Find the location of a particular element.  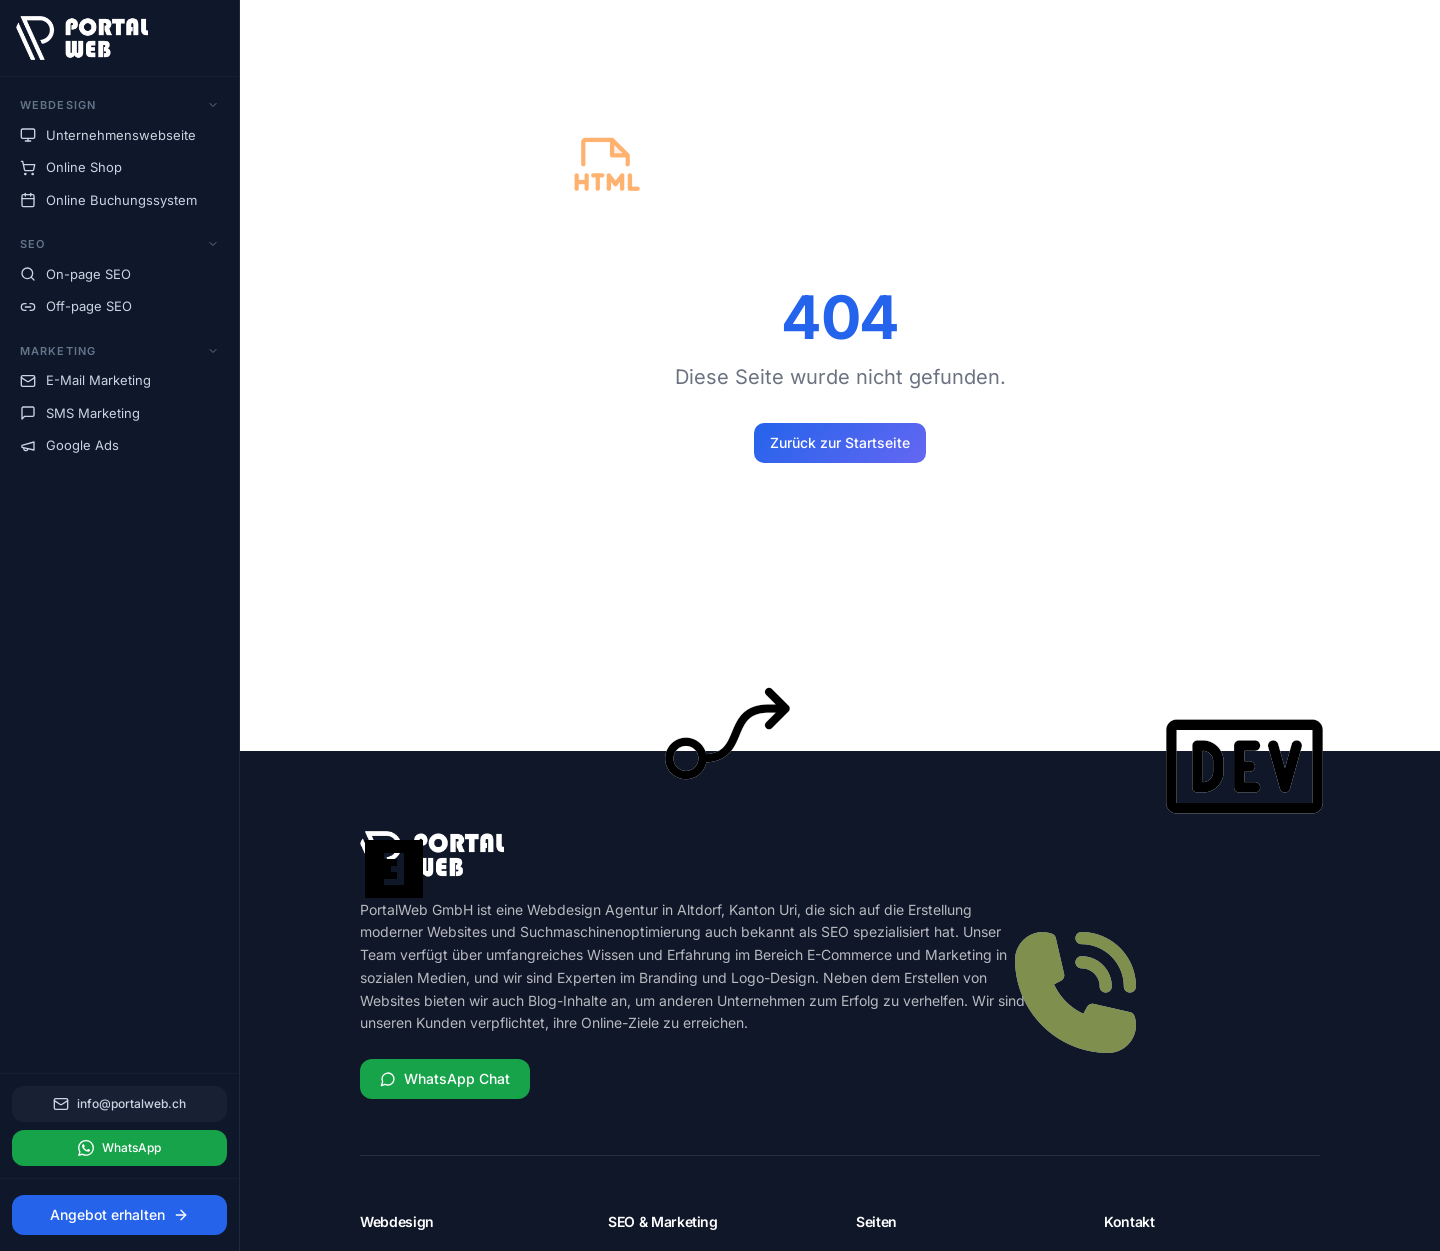

view or open an HTML file is located at coordinates (605, 166).